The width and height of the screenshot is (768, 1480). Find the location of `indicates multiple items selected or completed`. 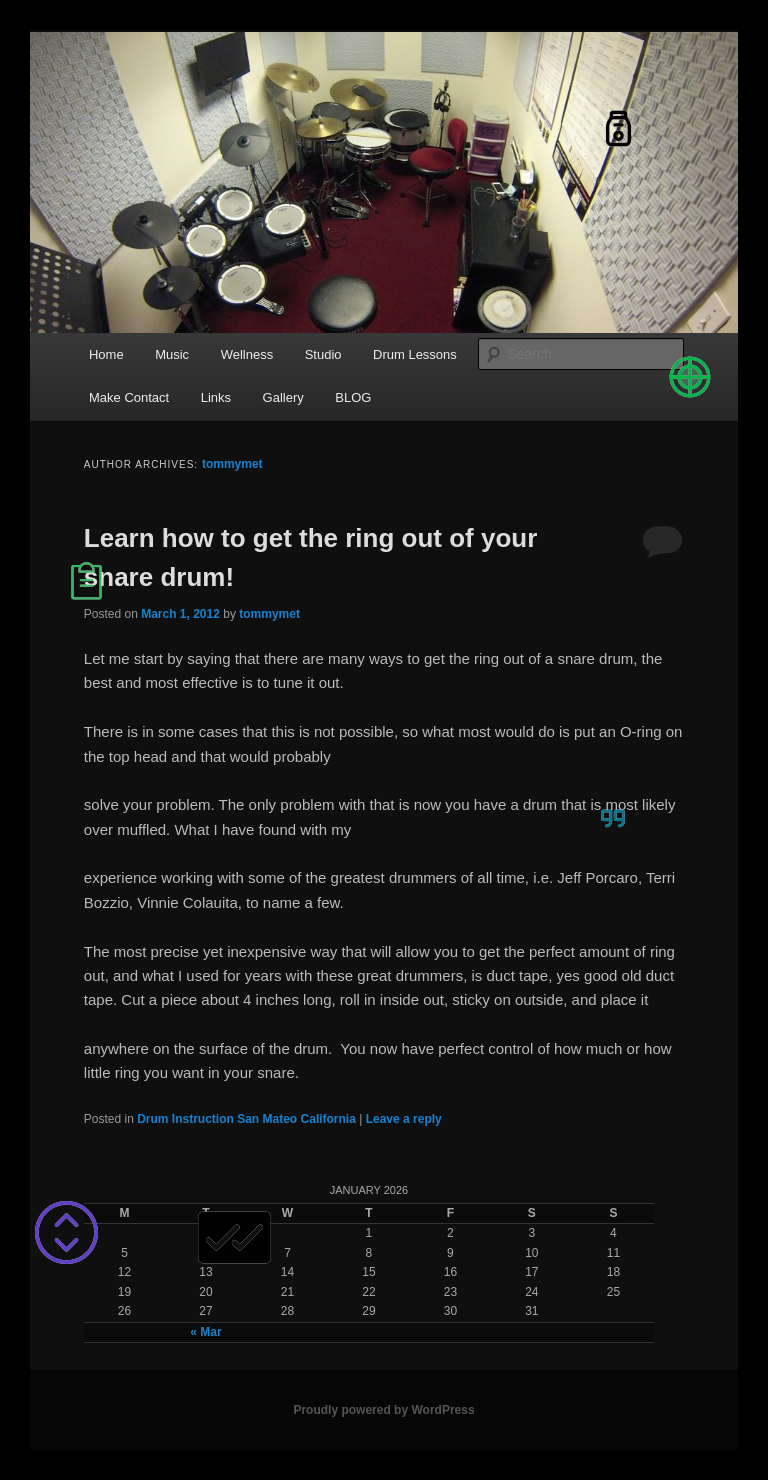

indicates multiple items selected or completed is located at coordinates (234, 1237).